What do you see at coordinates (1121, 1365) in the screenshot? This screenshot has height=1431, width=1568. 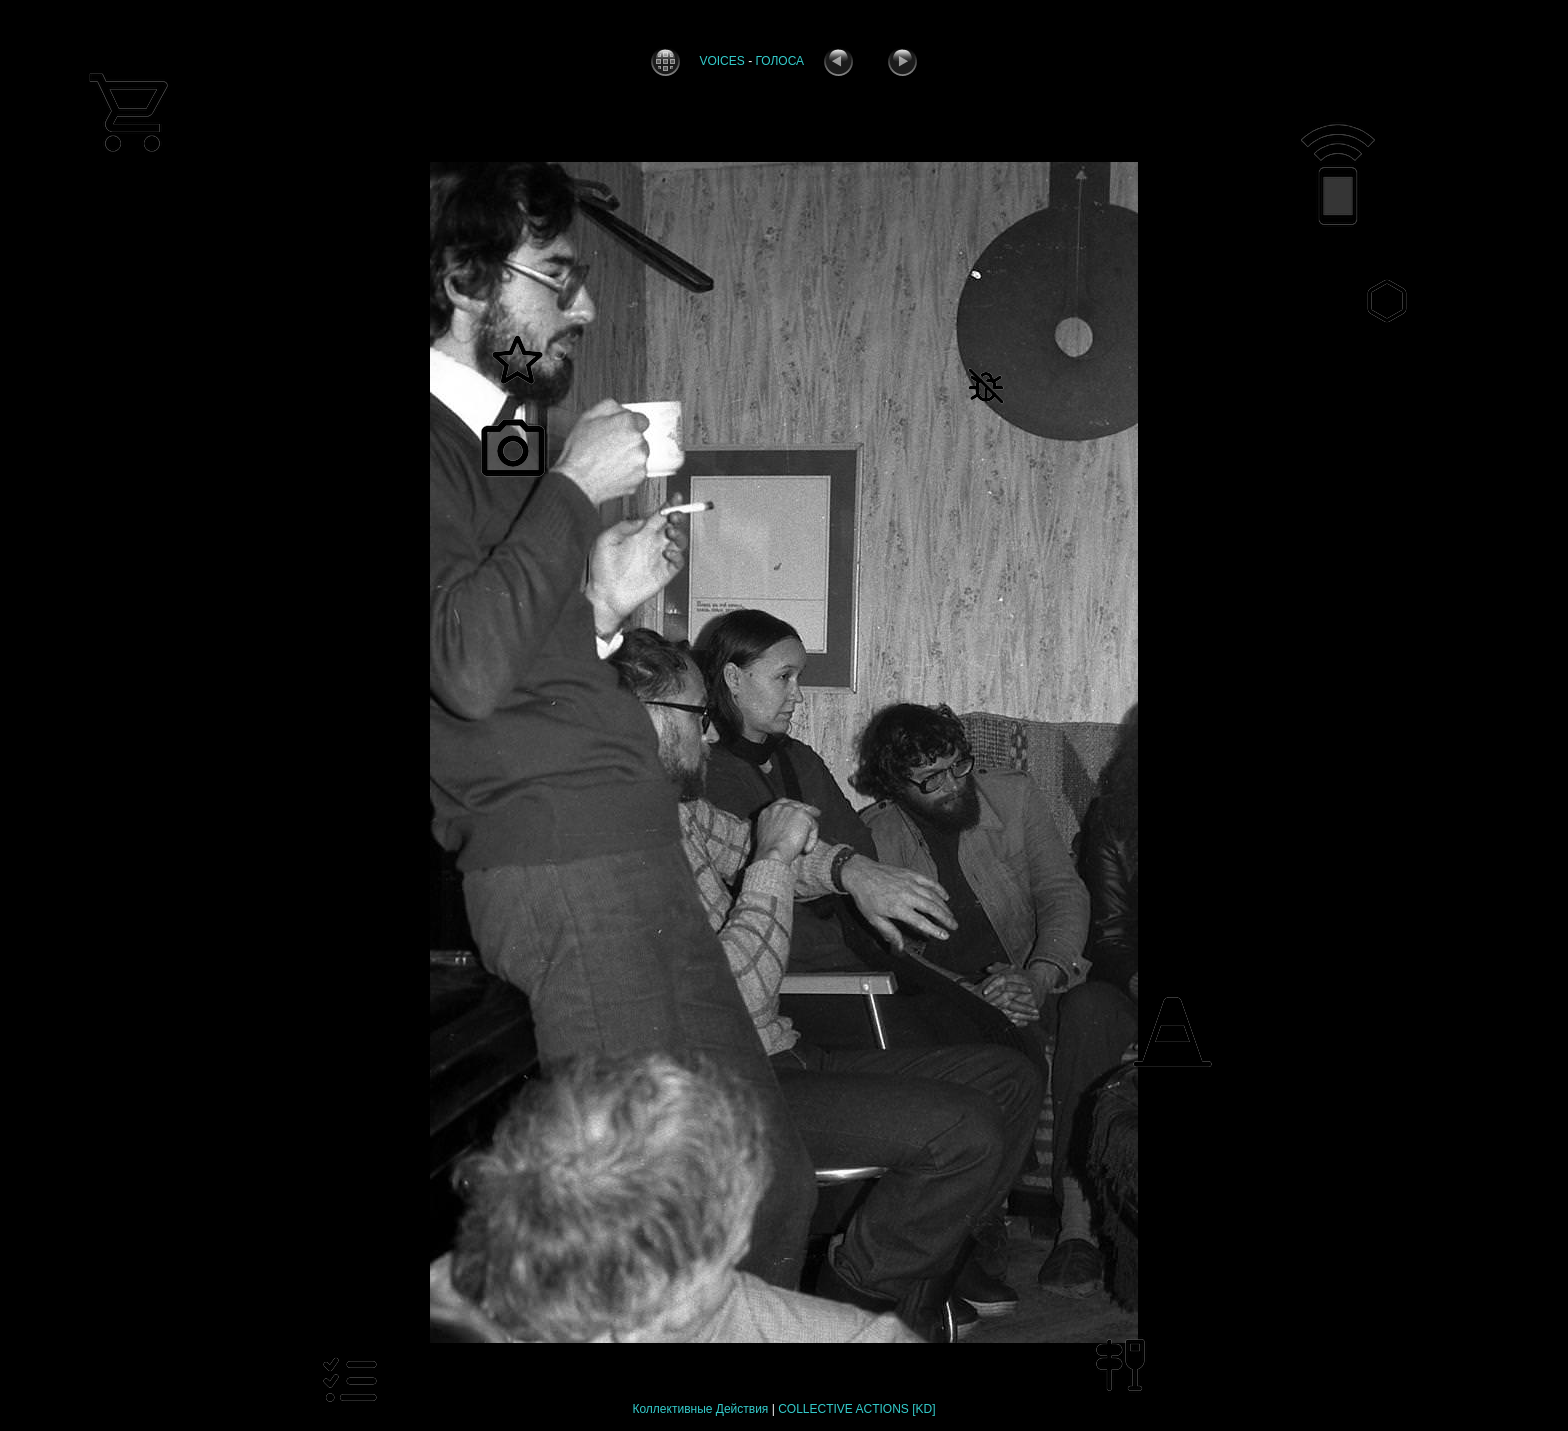 I see `find tapas restaurants nearby` at bounding box center [1121, 1365].